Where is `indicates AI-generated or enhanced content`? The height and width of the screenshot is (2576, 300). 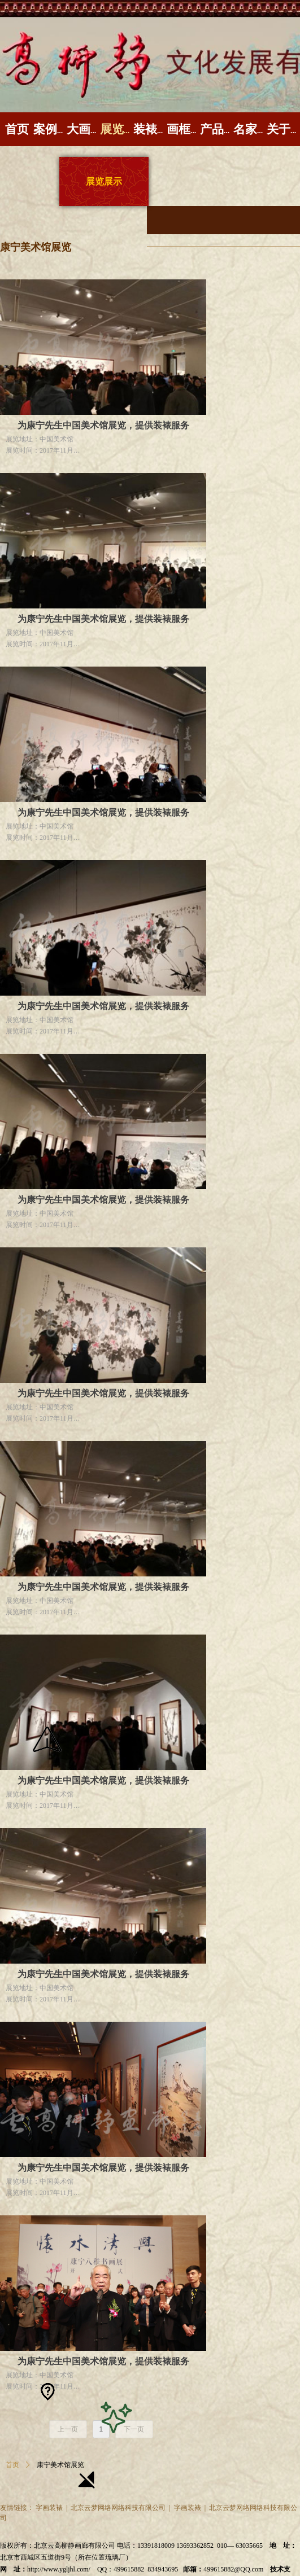
indicates AI-generated or enhanced content is located at coordinates (116, 2417).